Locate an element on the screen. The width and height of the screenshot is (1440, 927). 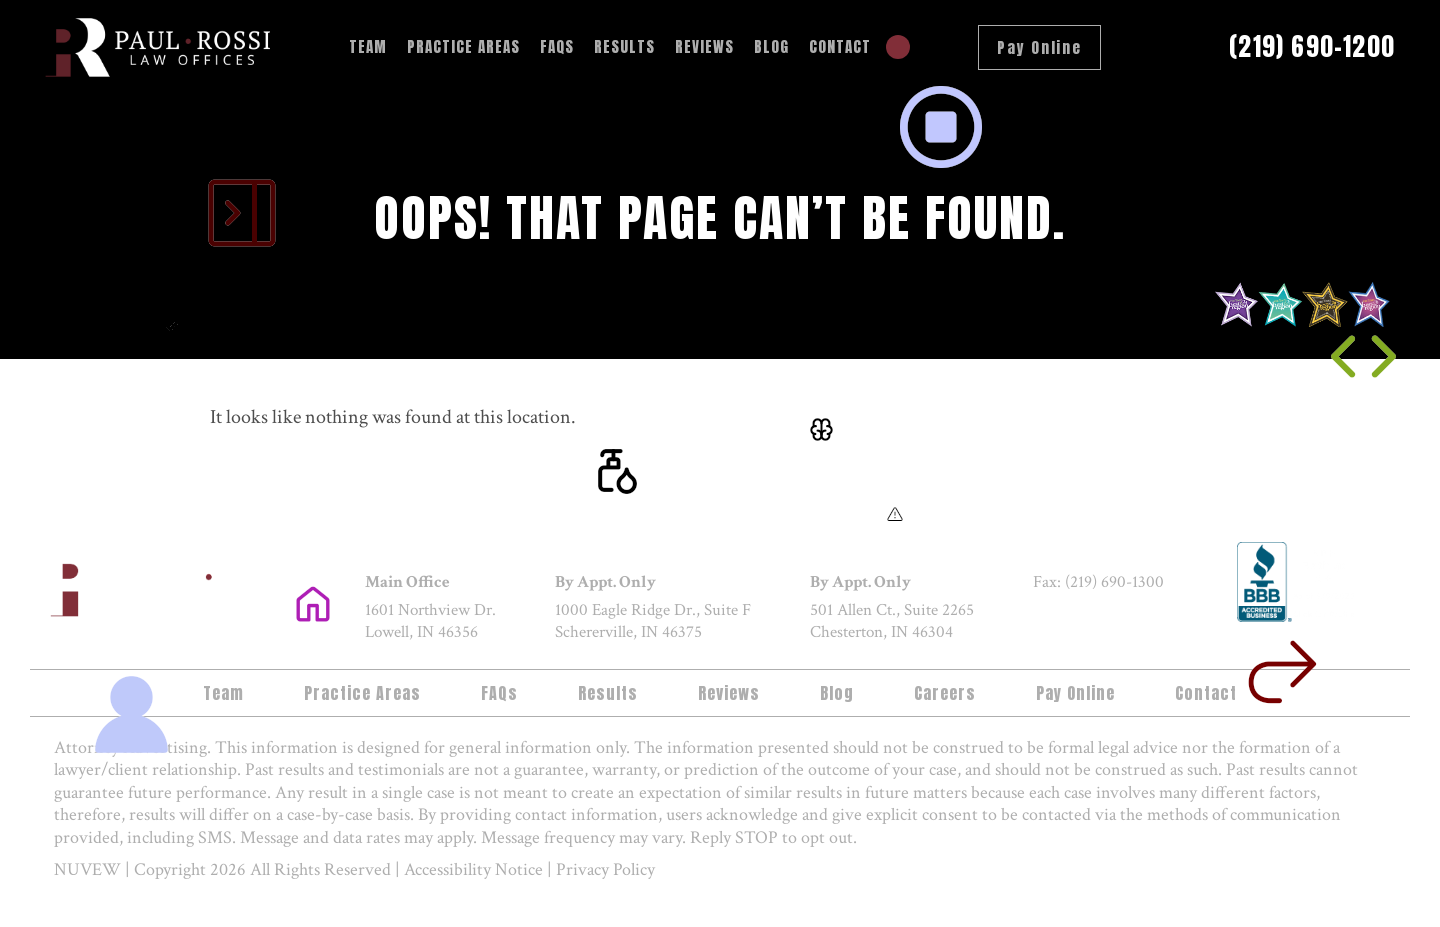
access hand sanitizer or soap dispenser location is located at coordinates (616, 471).